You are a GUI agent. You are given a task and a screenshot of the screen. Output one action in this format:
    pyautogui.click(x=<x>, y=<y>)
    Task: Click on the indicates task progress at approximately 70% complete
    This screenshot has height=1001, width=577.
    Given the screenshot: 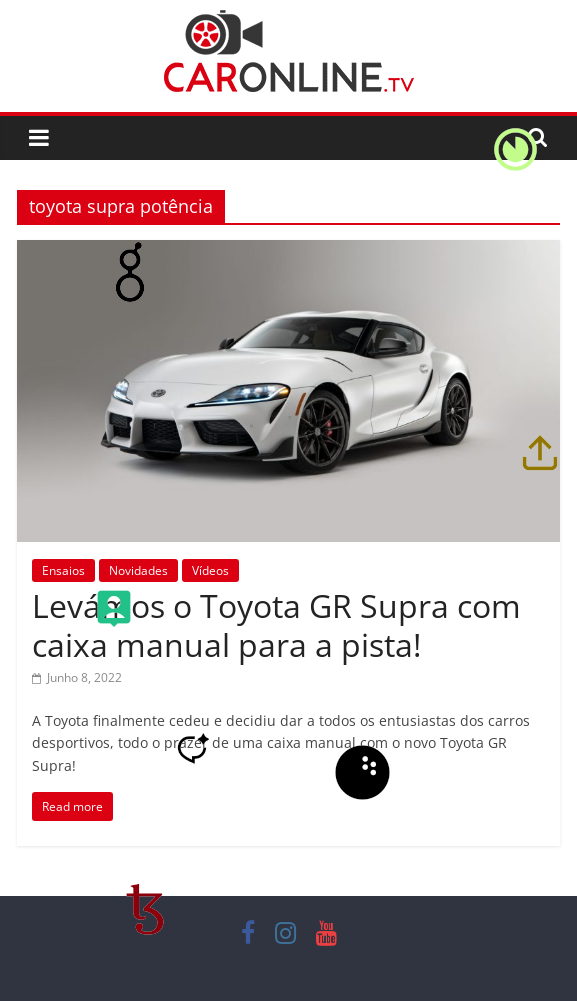 What is the action you would take?
    pyautogui.click(x=515, y=149)
    